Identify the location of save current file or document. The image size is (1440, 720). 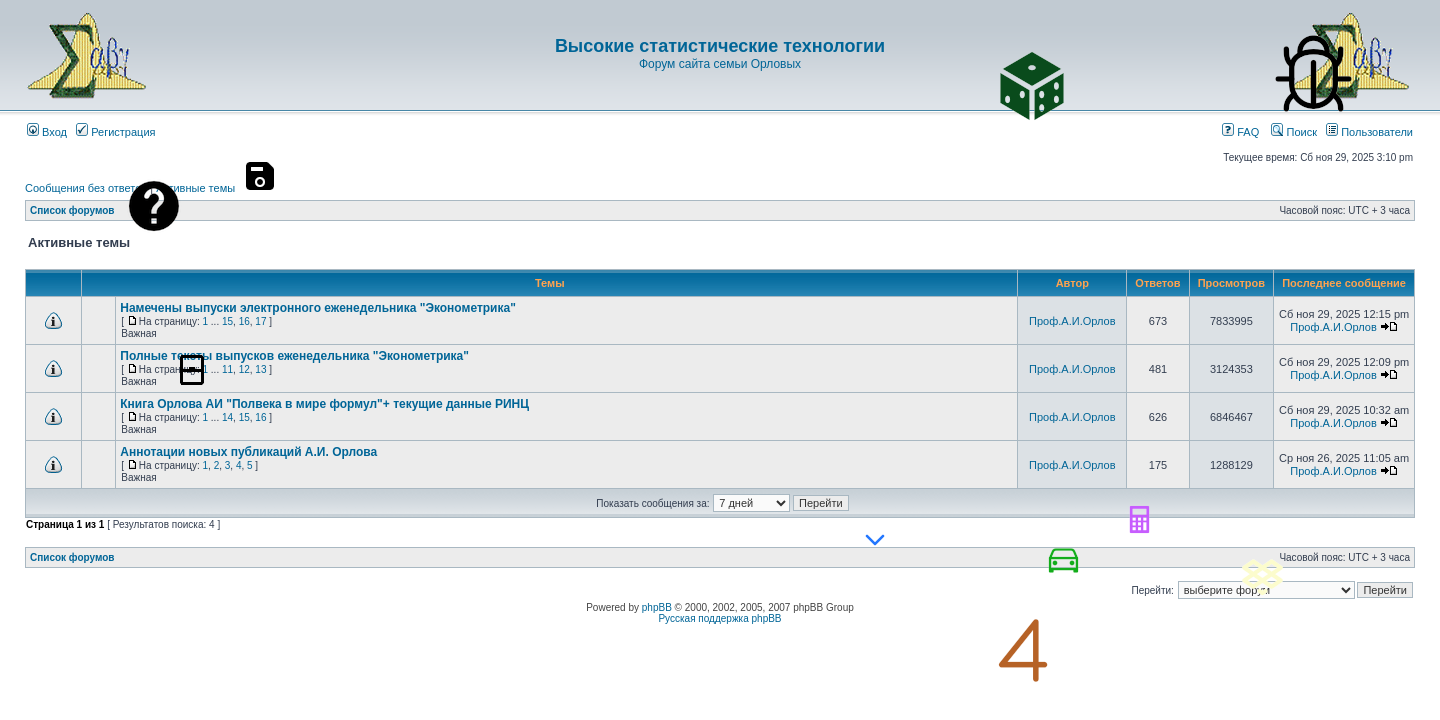
(260, 176).